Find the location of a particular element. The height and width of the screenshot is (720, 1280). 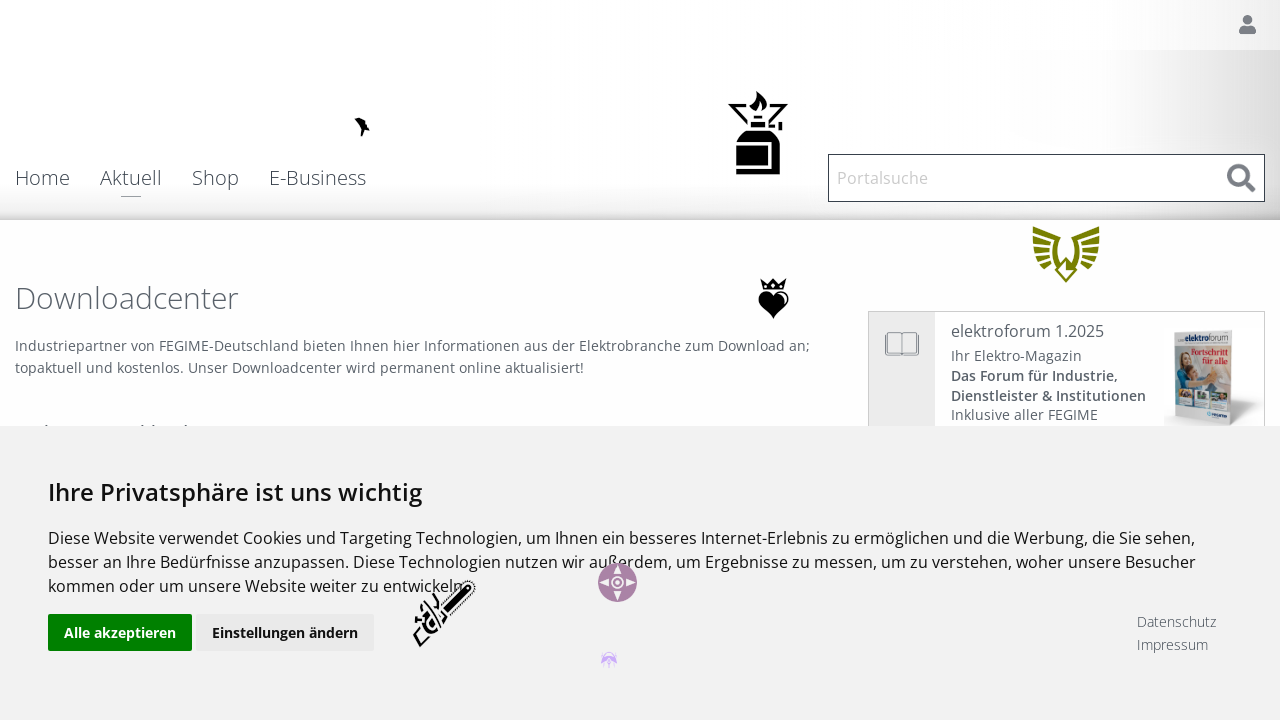

navigate or pan in multiple directions is located at coordinates (617, 582).